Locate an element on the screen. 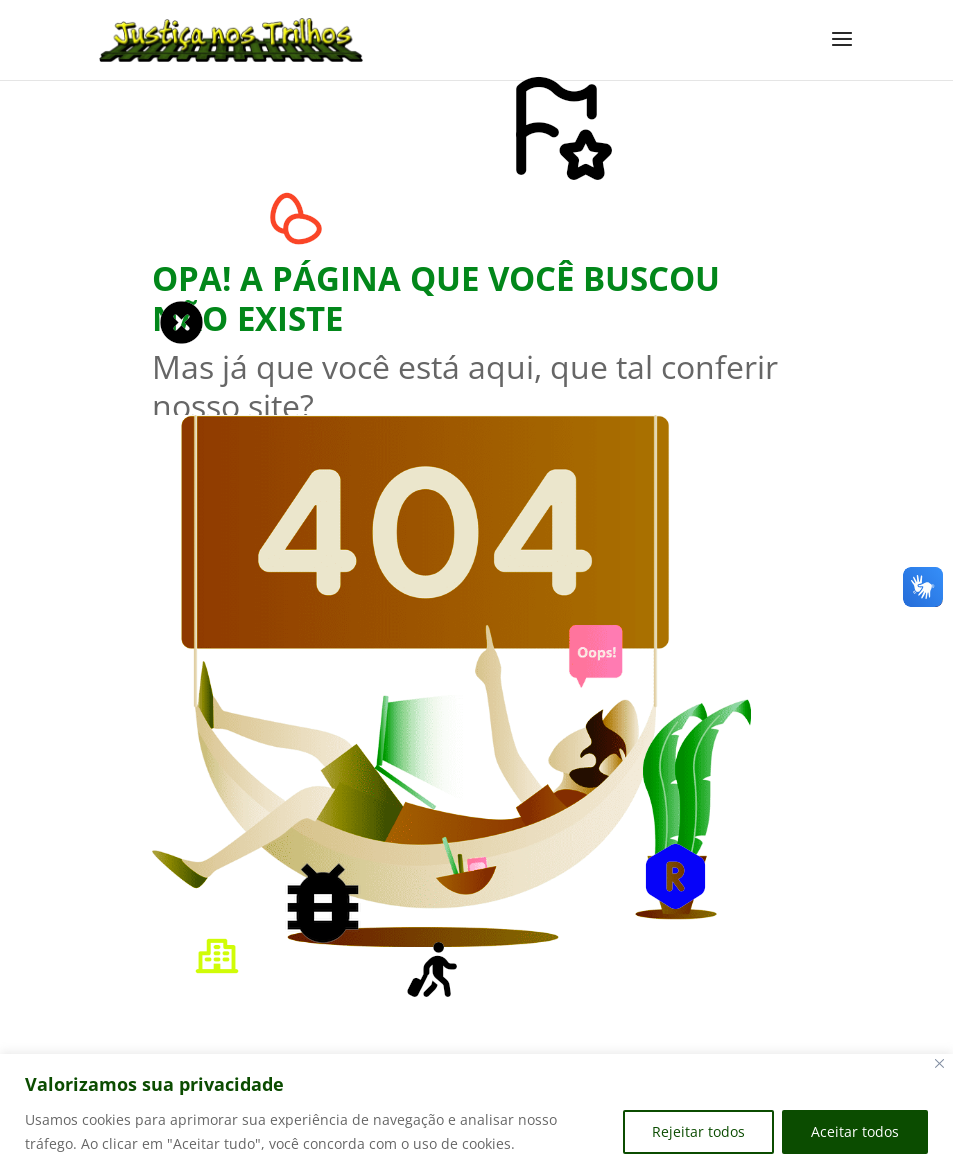  indicates a restricted or rated content category is located at coordinates (675, 876).